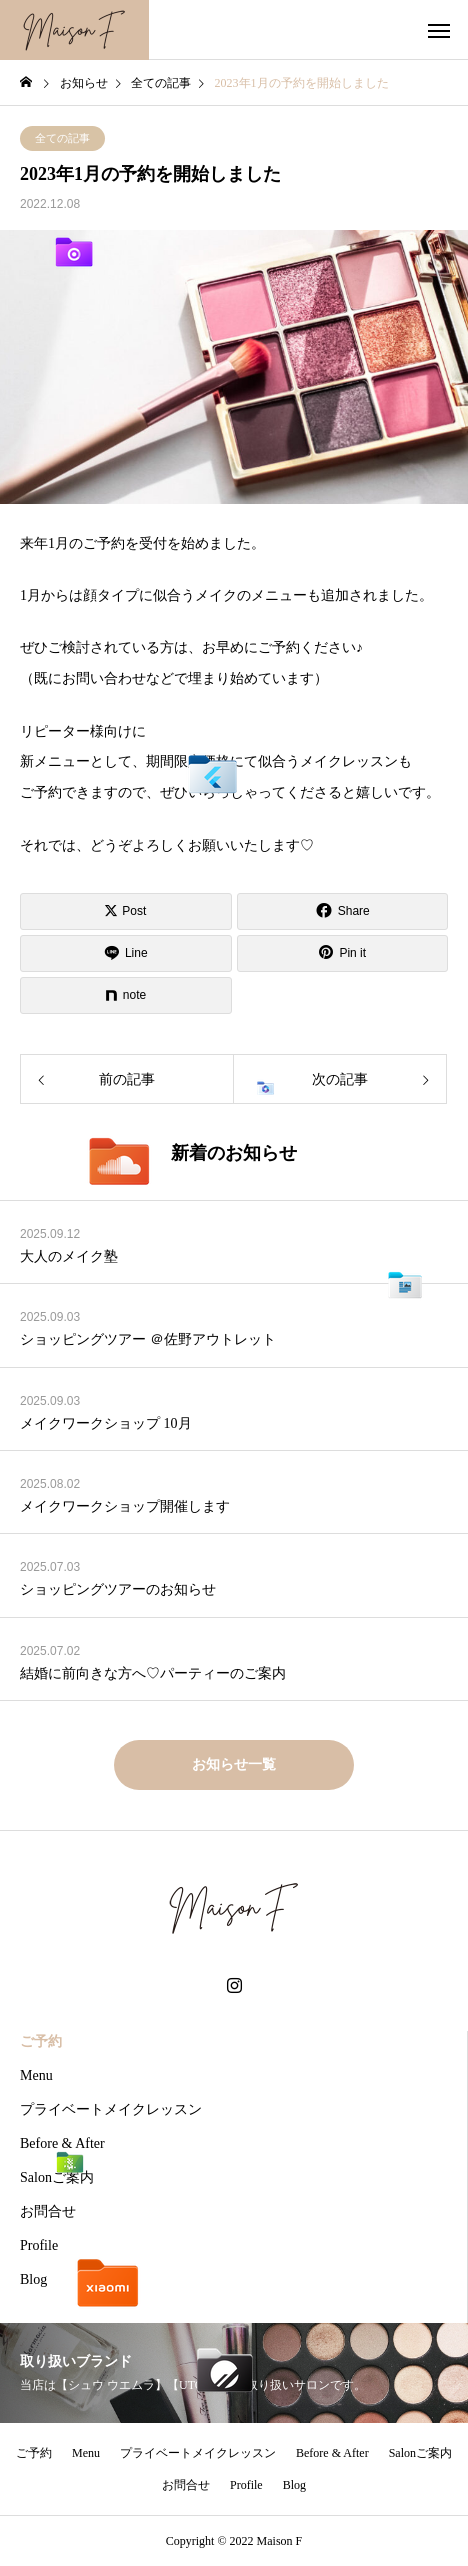 The width and height of the screenshot is (468, 2566). I want to click on folder containing PlanetScale database files, so click(224, 2371).